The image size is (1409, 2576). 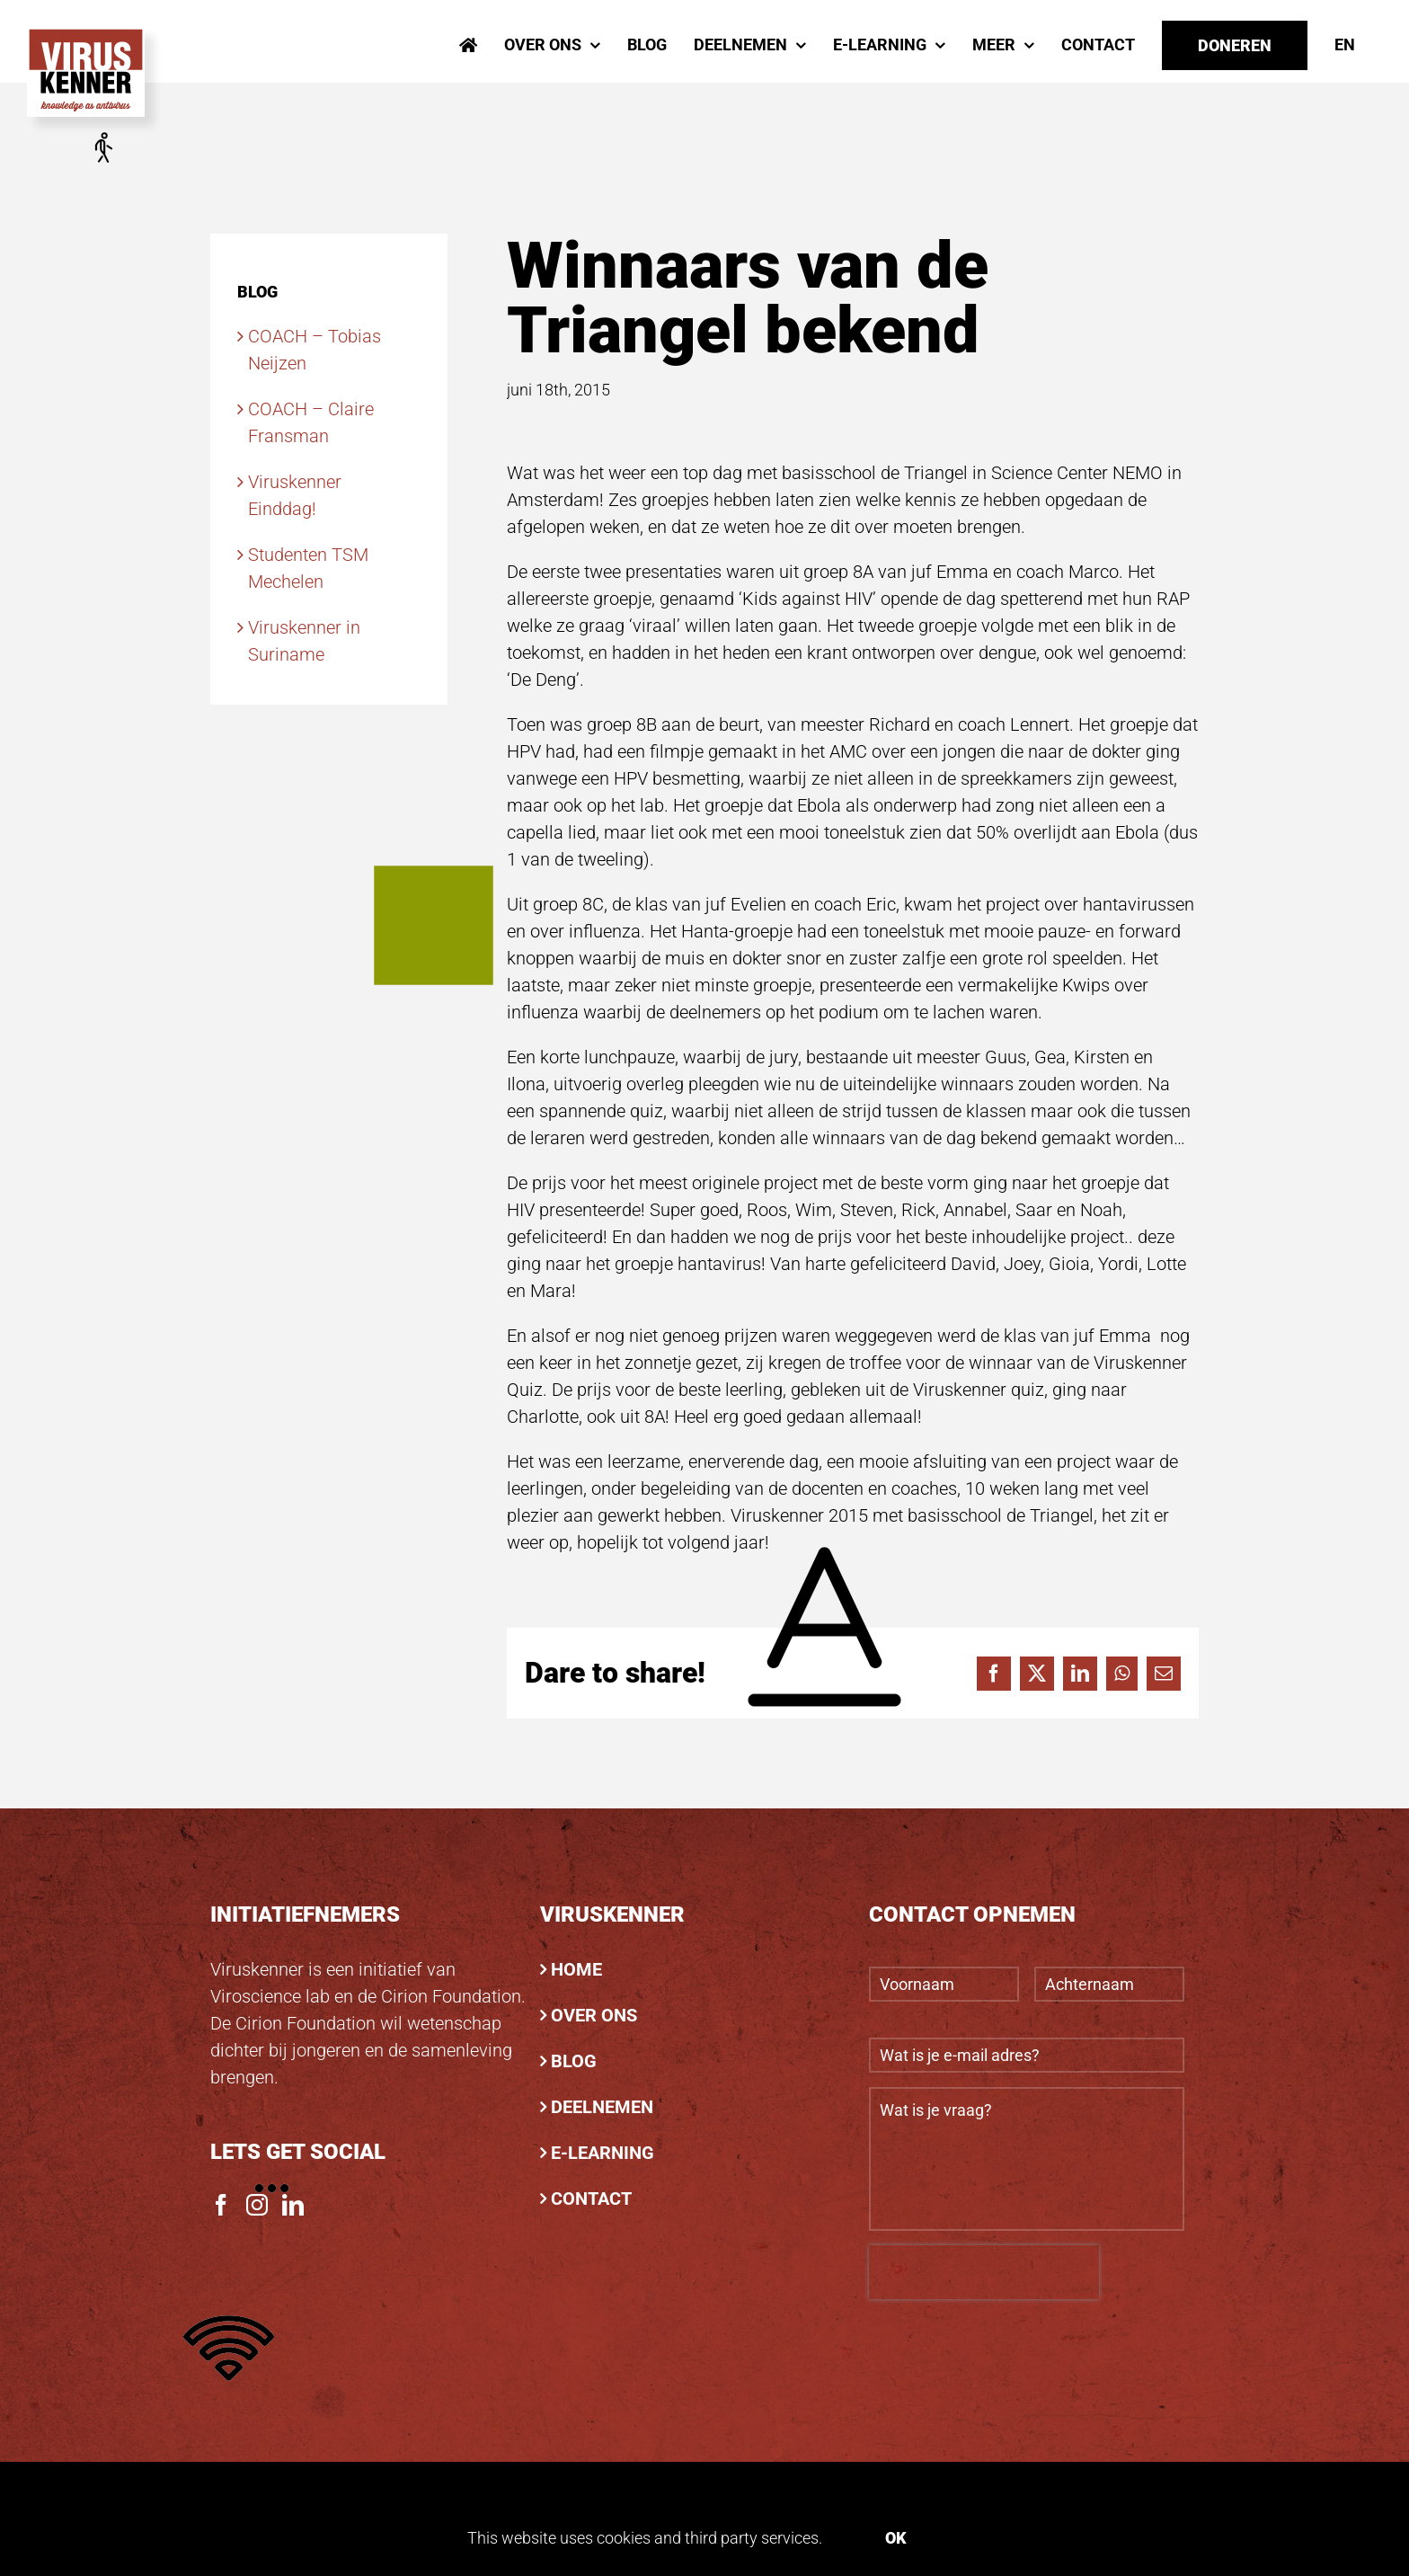 I want to click on select walking directions, so click(x=104, y=147).